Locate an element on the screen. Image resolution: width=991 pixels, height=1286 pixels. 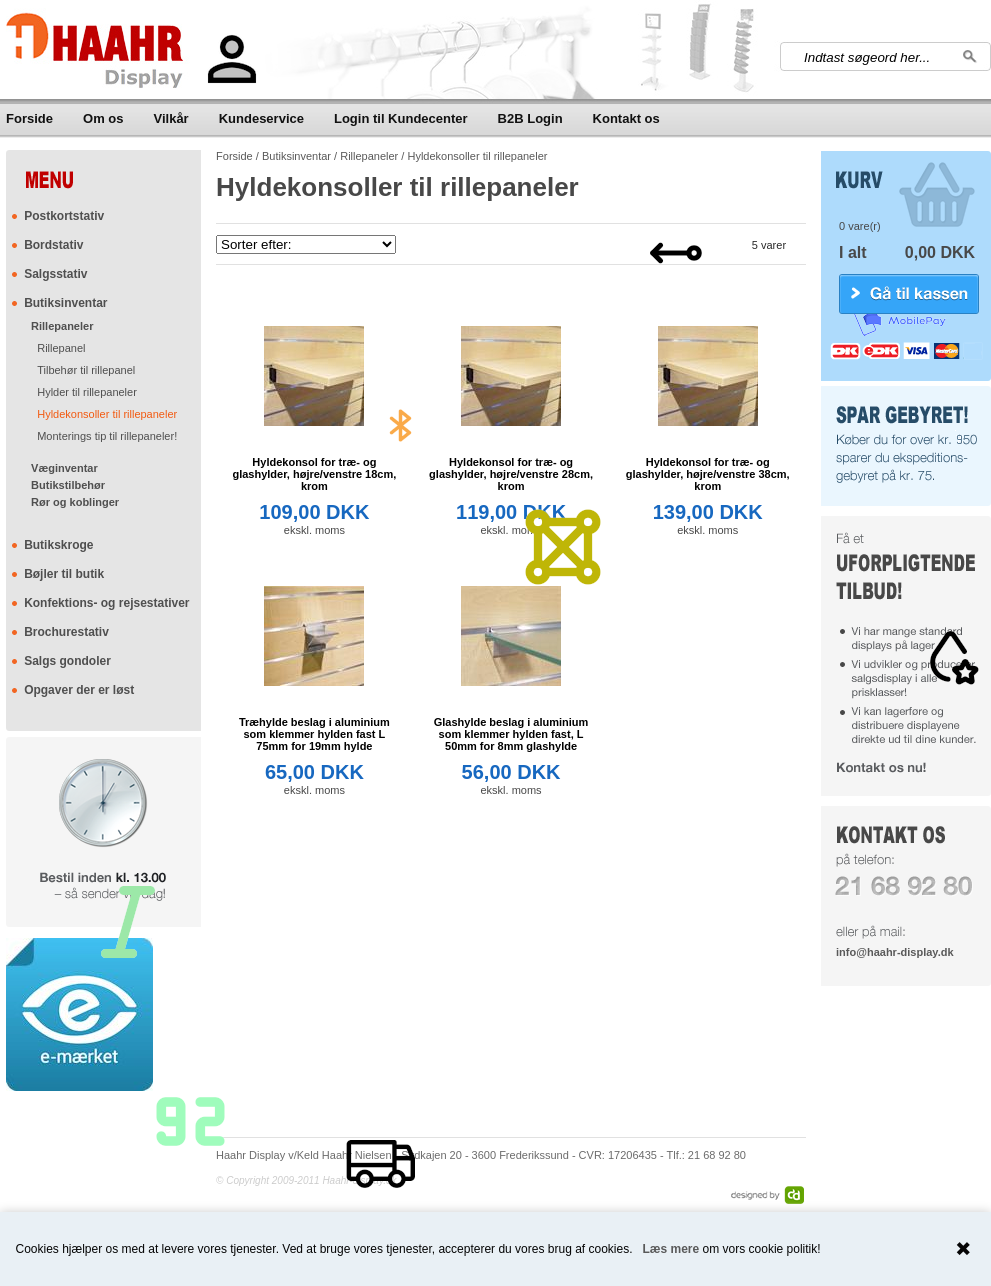
displays the number 92 as a badge or counter is located at coordinates (190, 1121).